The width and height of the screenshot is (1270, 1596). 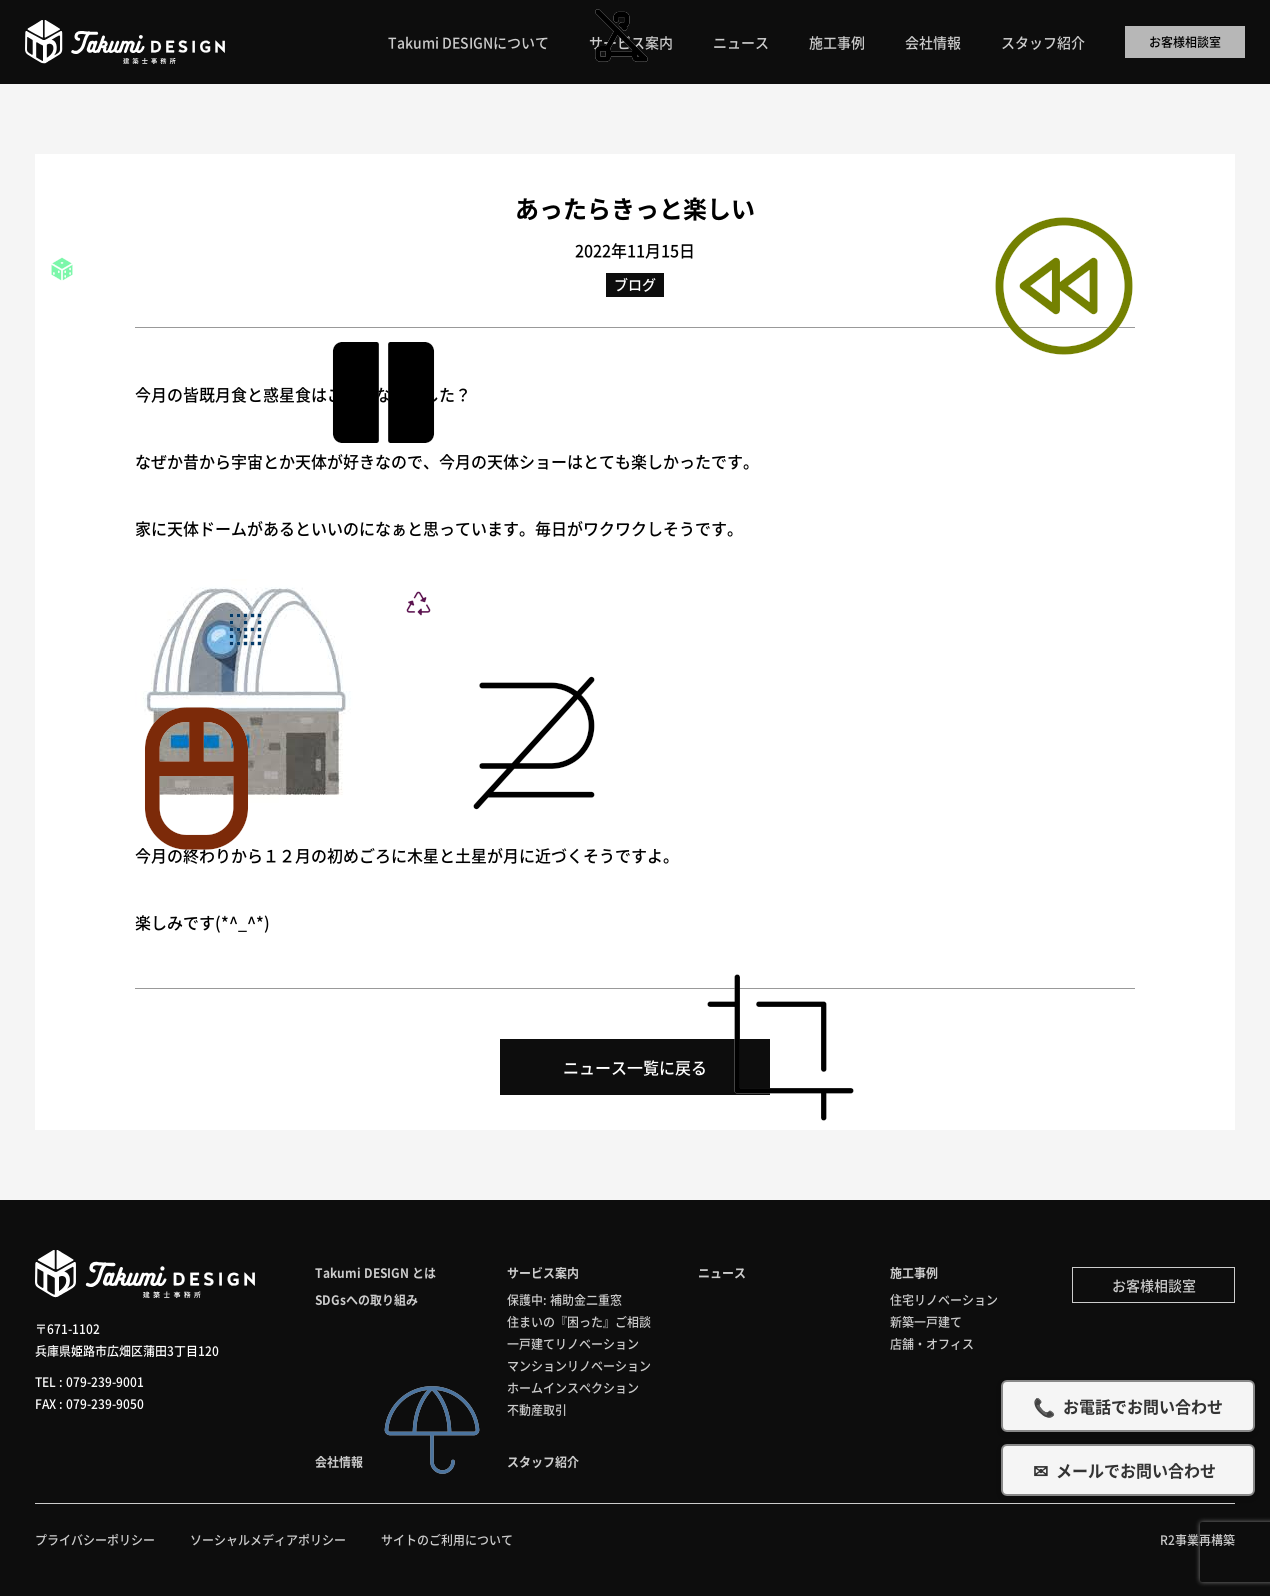 What do you see at coordinates (432, 1430) in the screenshot?
I see `view weather protection or rain forecast` at bounding box center [432, 1430].